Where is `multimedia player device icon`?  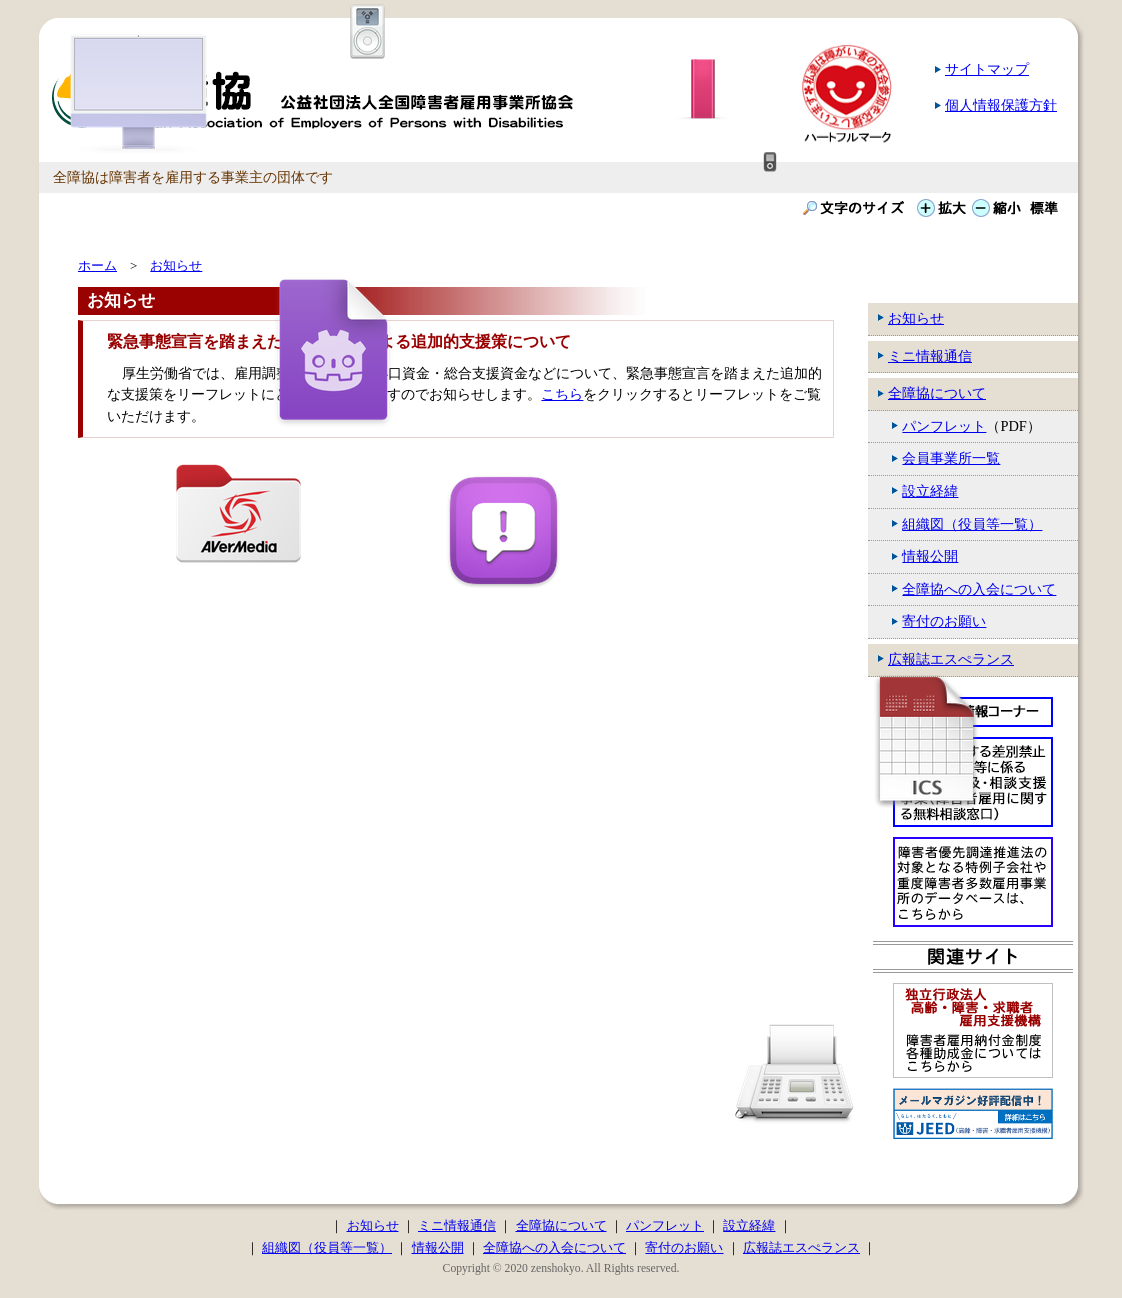
multimedia player device icon is located at coordinates (770, 162).